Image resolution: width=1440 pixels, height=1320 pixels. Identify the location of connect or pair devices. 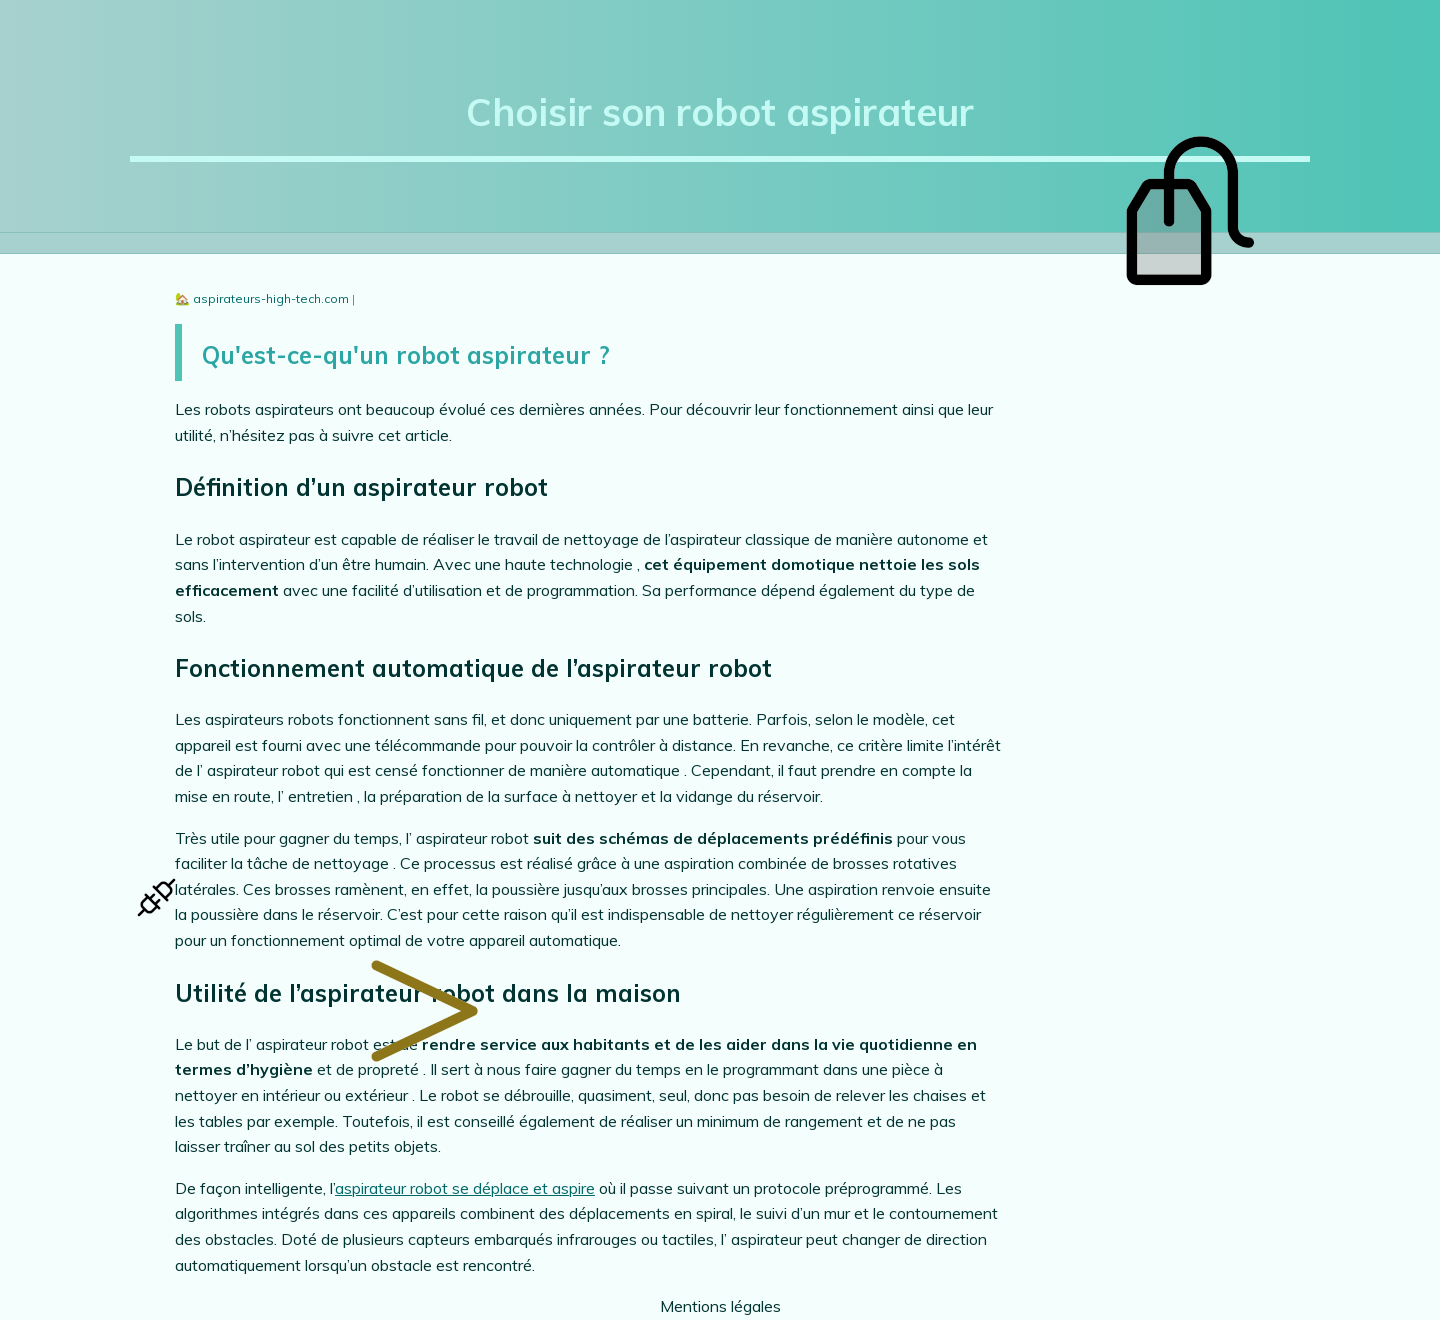
(156, 897).